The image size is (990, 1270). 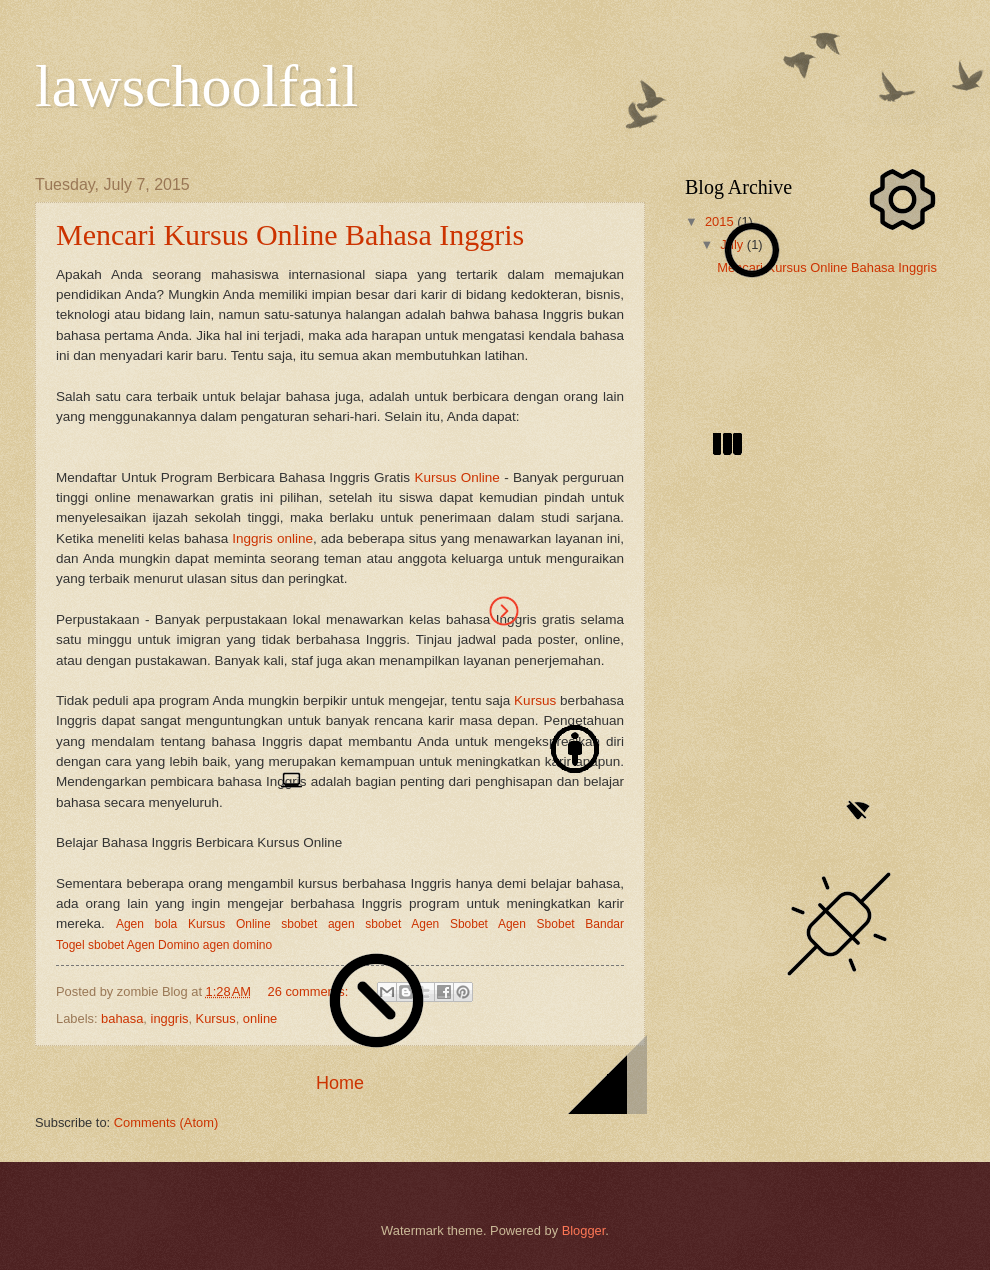 What do you see at coordinates (858, 811) in the screenshot?
I see `indicates wifi is disconnected or unavailable` at bounding box center [858, 811].